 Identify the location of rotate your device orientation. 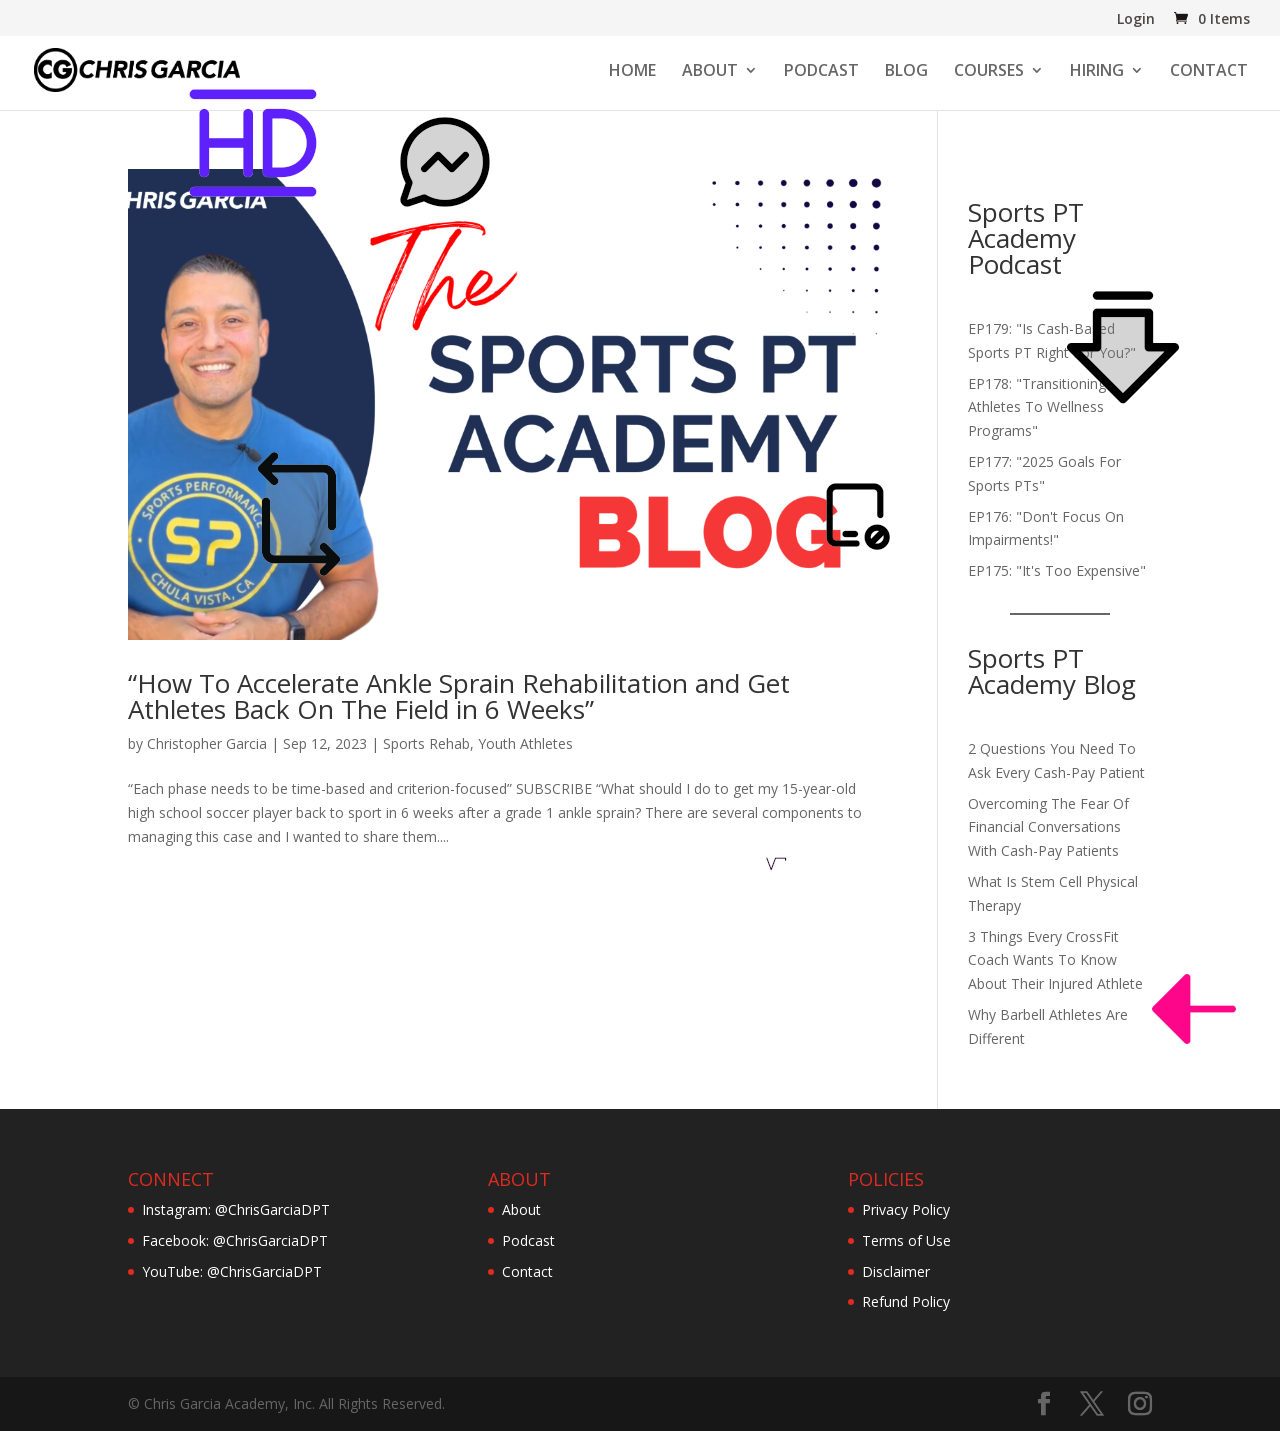
(299, 514).